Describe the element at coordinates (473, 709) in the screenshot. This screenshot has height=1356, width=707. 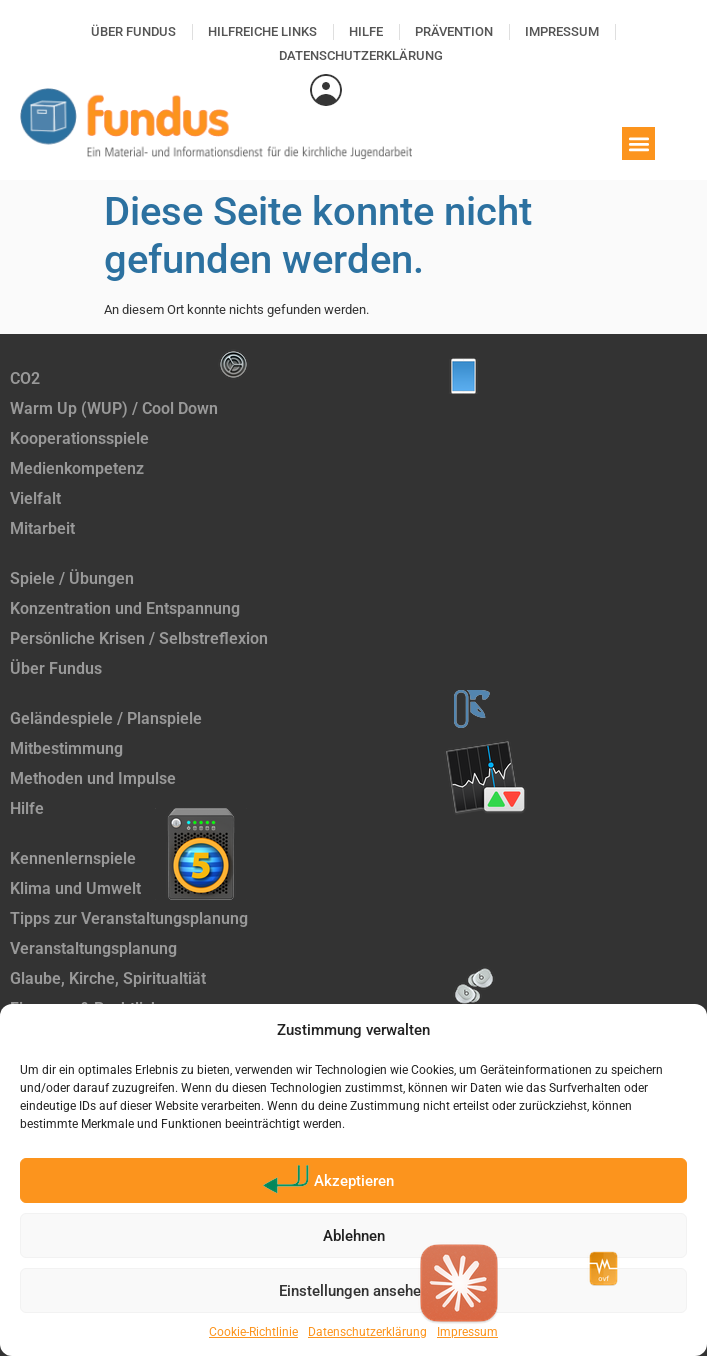
I see `access system utilities and tools` at that location.